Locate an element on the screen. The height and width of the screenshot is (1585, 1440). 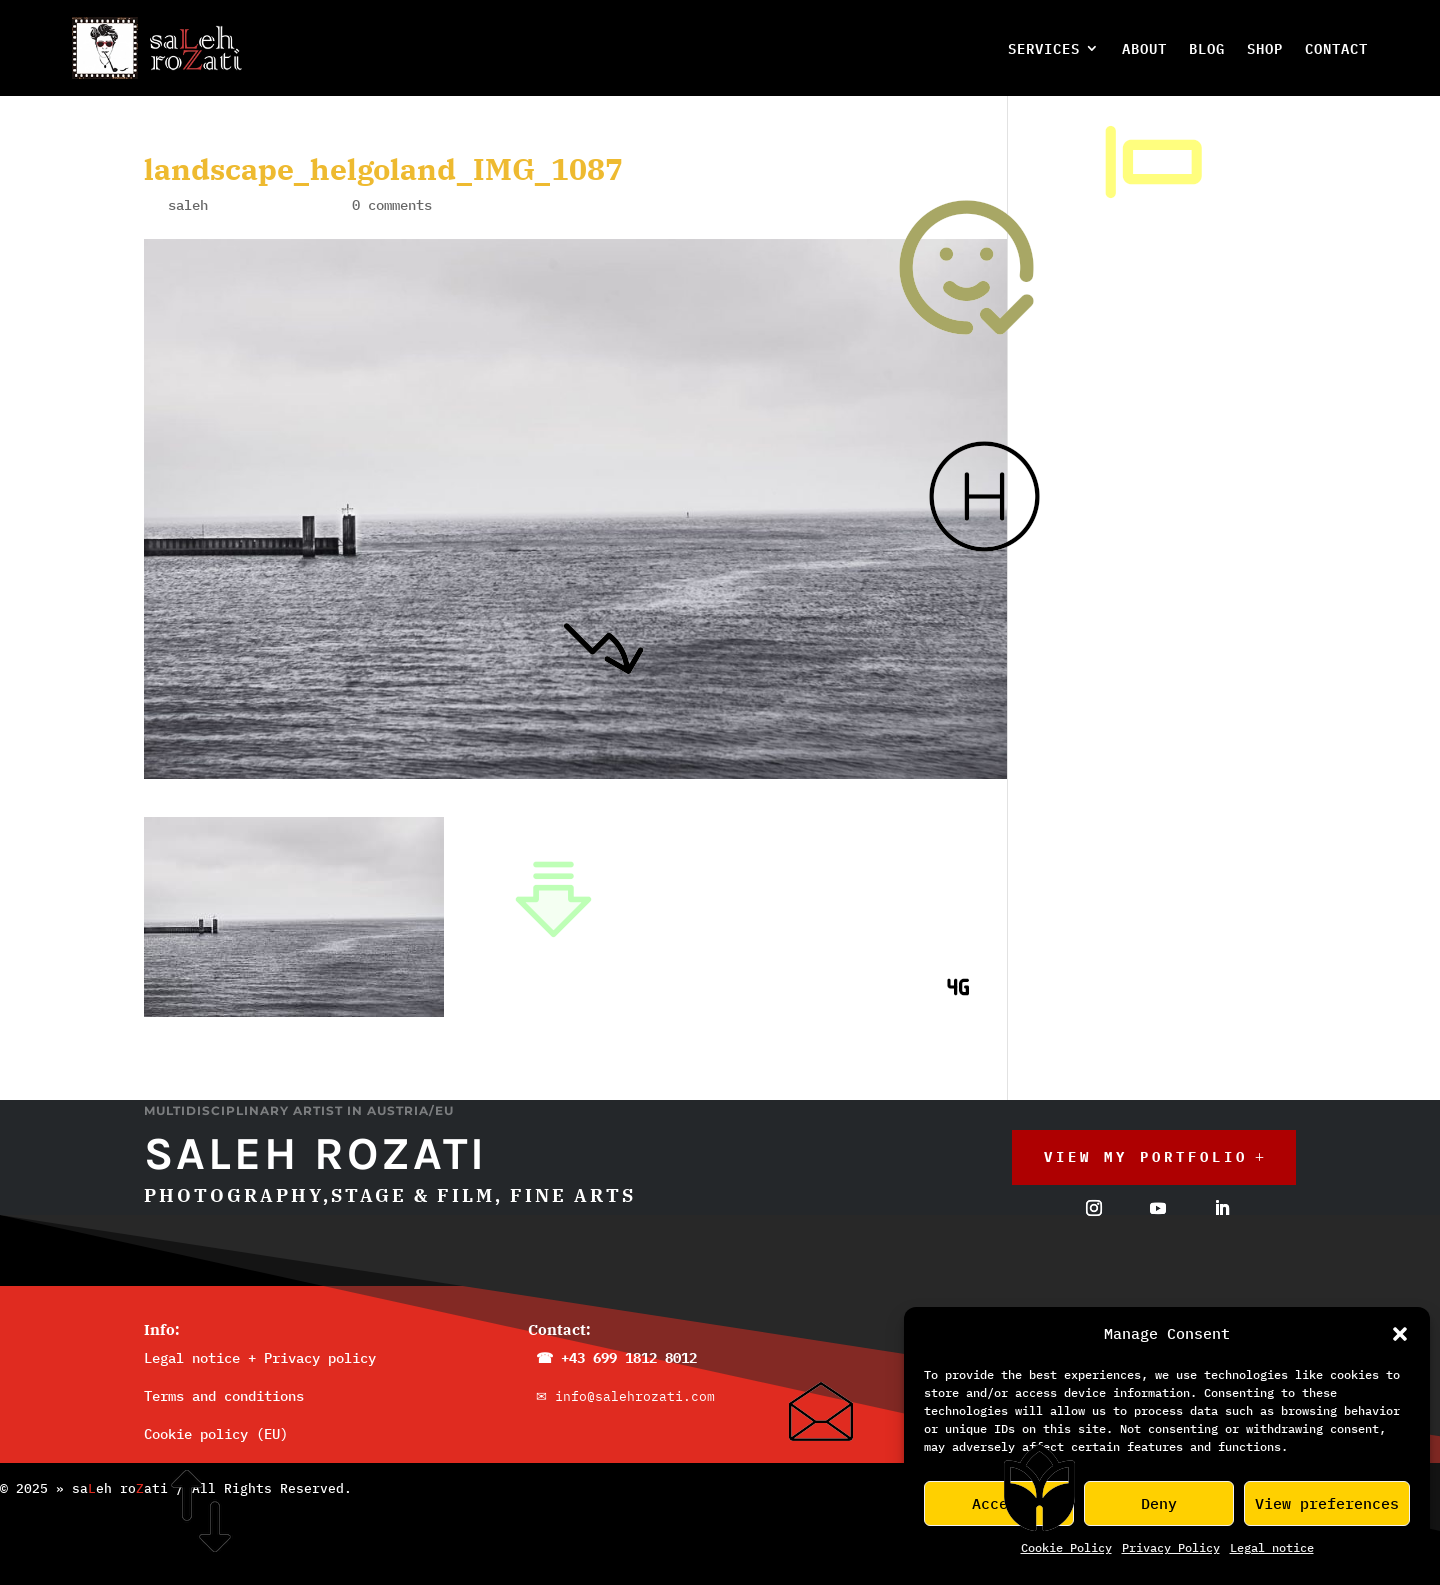
indicates a declining trend or decreasing value is located at coordinates (604, 649).